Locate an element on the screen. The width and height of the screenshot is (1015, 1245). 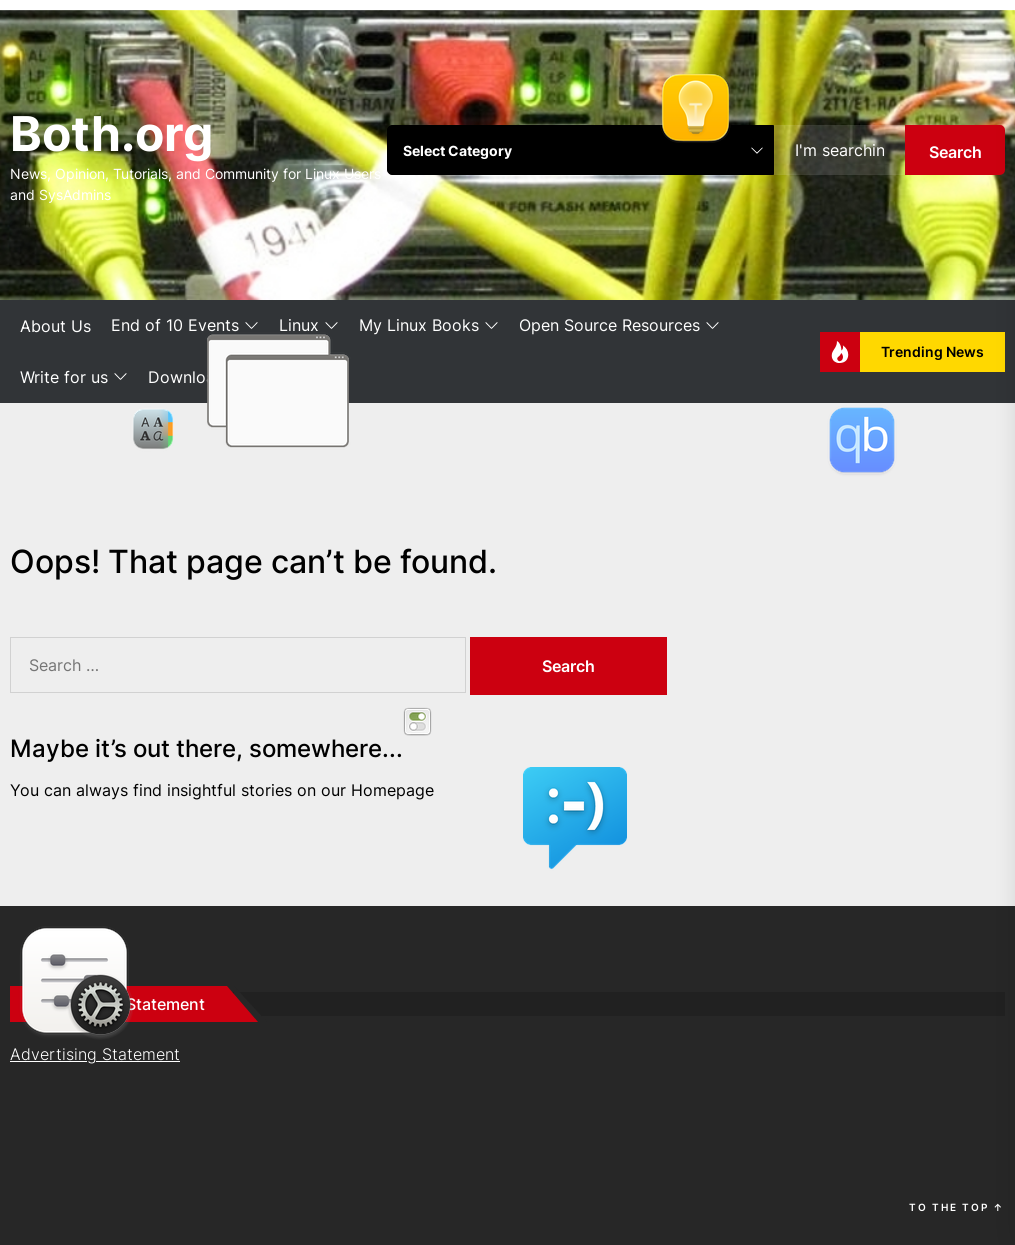
open qbittorrent torrent client is located at coordinates (862, 440).